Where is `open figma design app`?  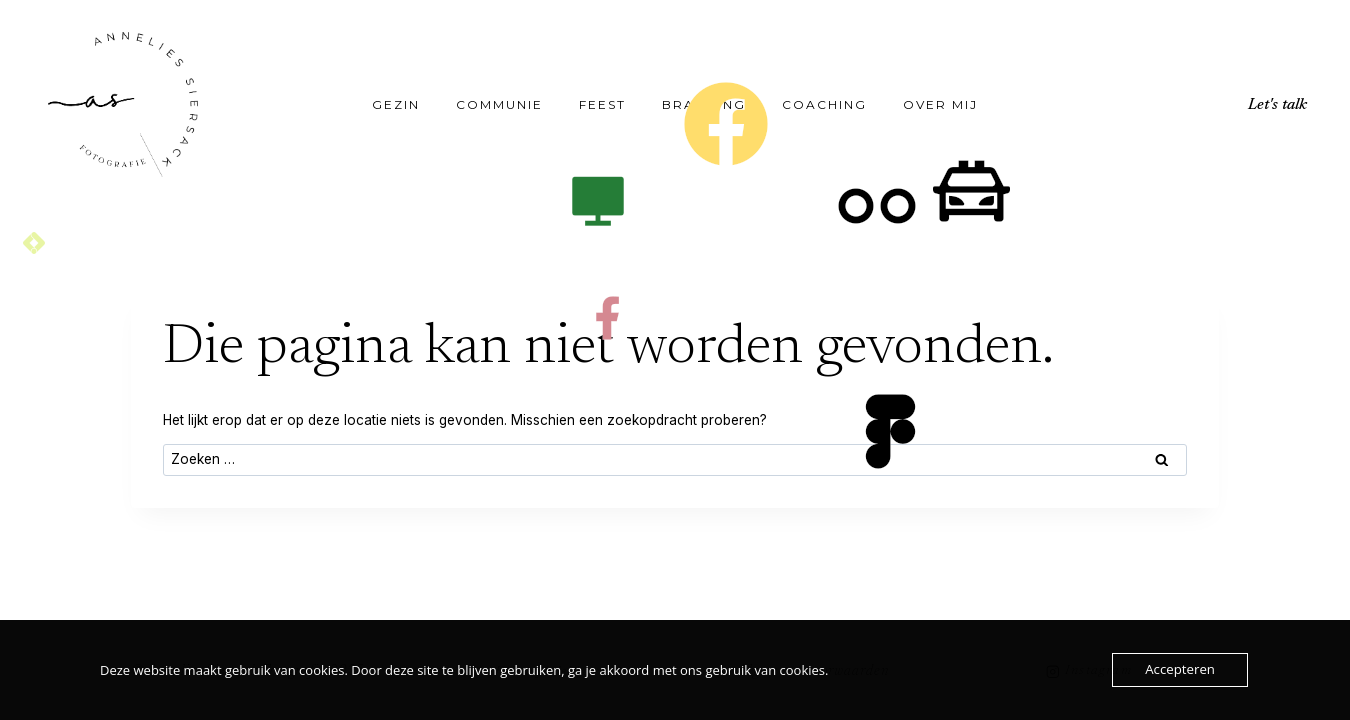
open figma design app is located at coordinates (890, 431).